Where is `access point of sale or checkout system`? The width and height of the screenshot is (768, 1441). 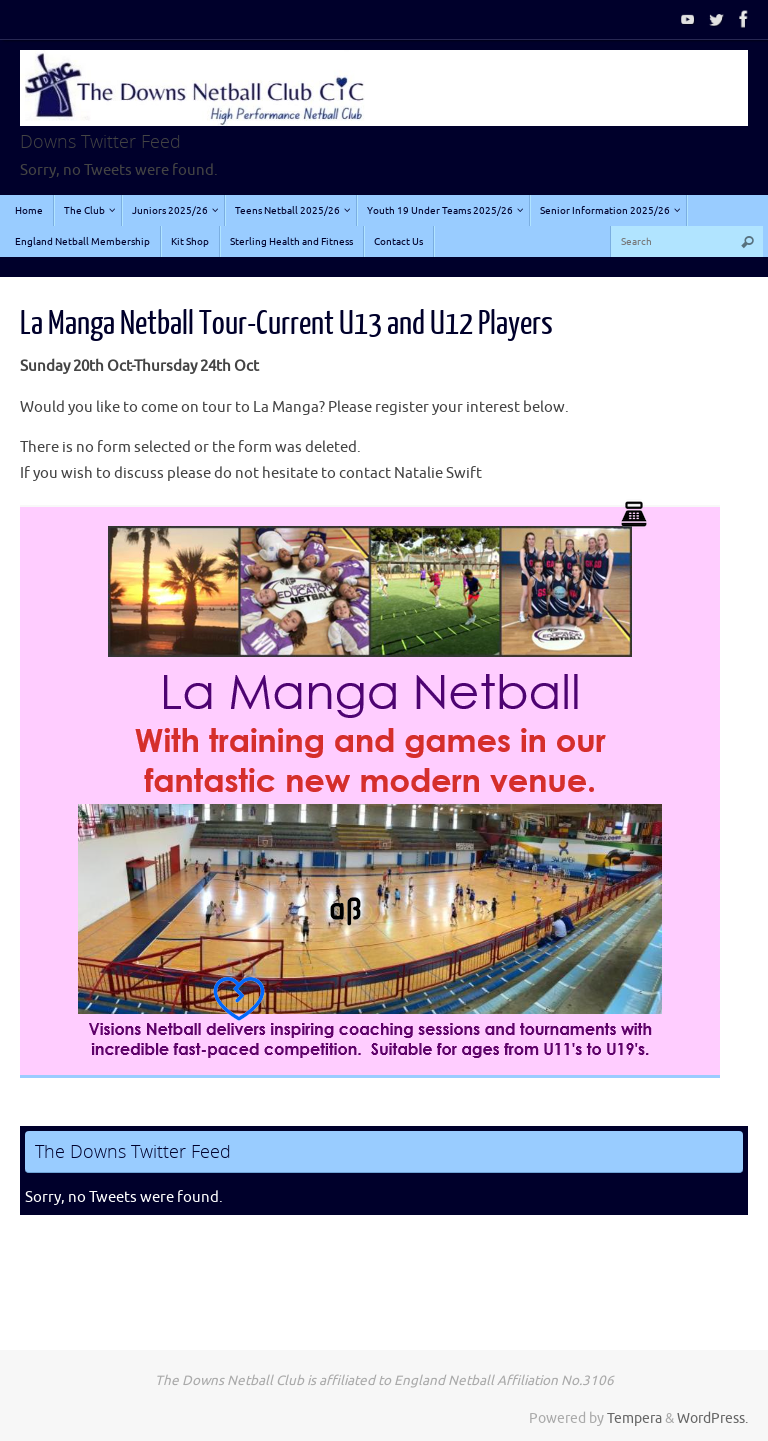 access point of sale or checkout system is located at coordinates (634, 514).